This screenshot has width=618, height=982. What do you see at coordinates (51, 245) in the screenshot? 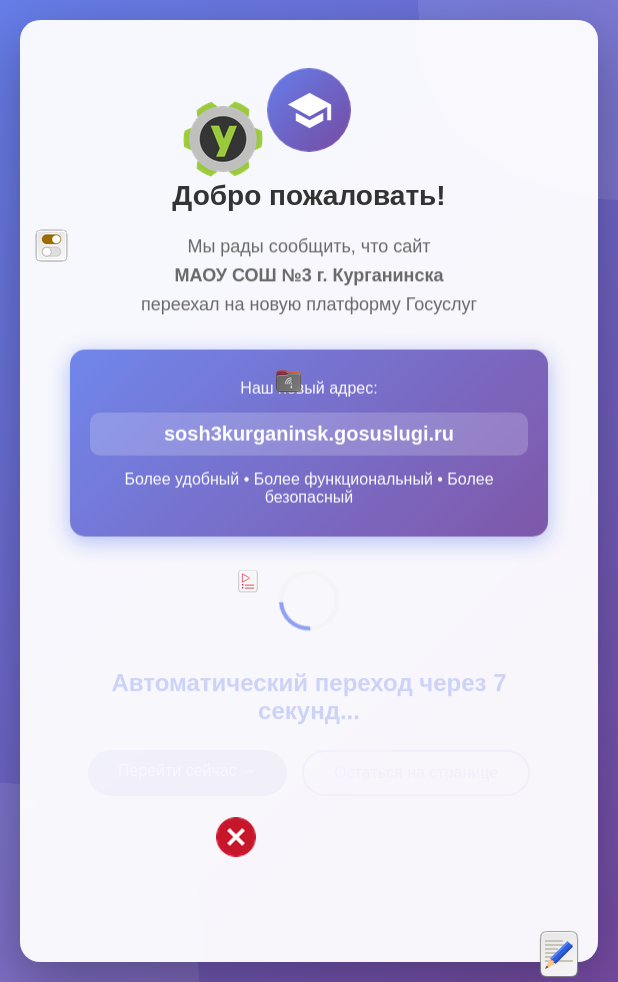
I see `open system tweaks or settings customization` at bounding box center [51, 245].